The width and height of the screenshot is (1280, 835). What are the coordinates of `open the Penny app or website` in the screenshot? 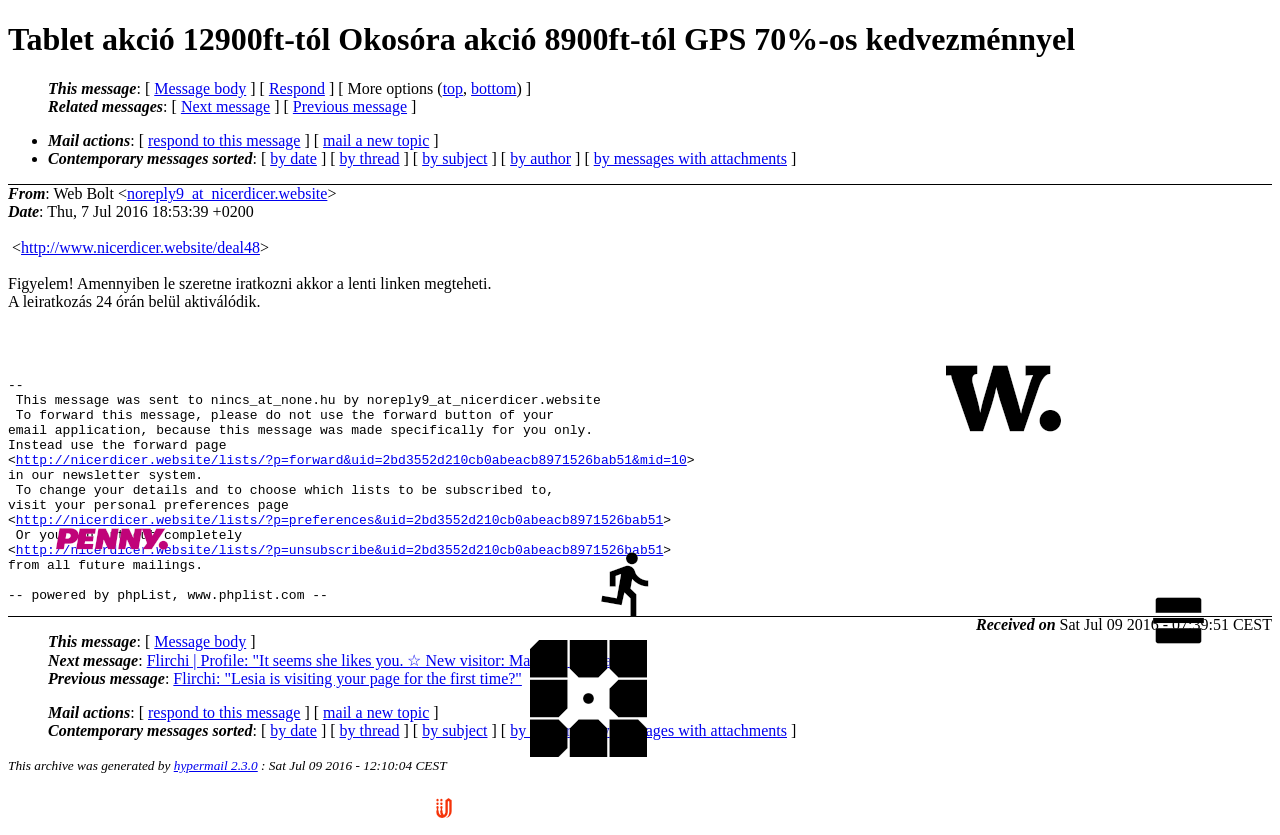 It's located at (112, 539).